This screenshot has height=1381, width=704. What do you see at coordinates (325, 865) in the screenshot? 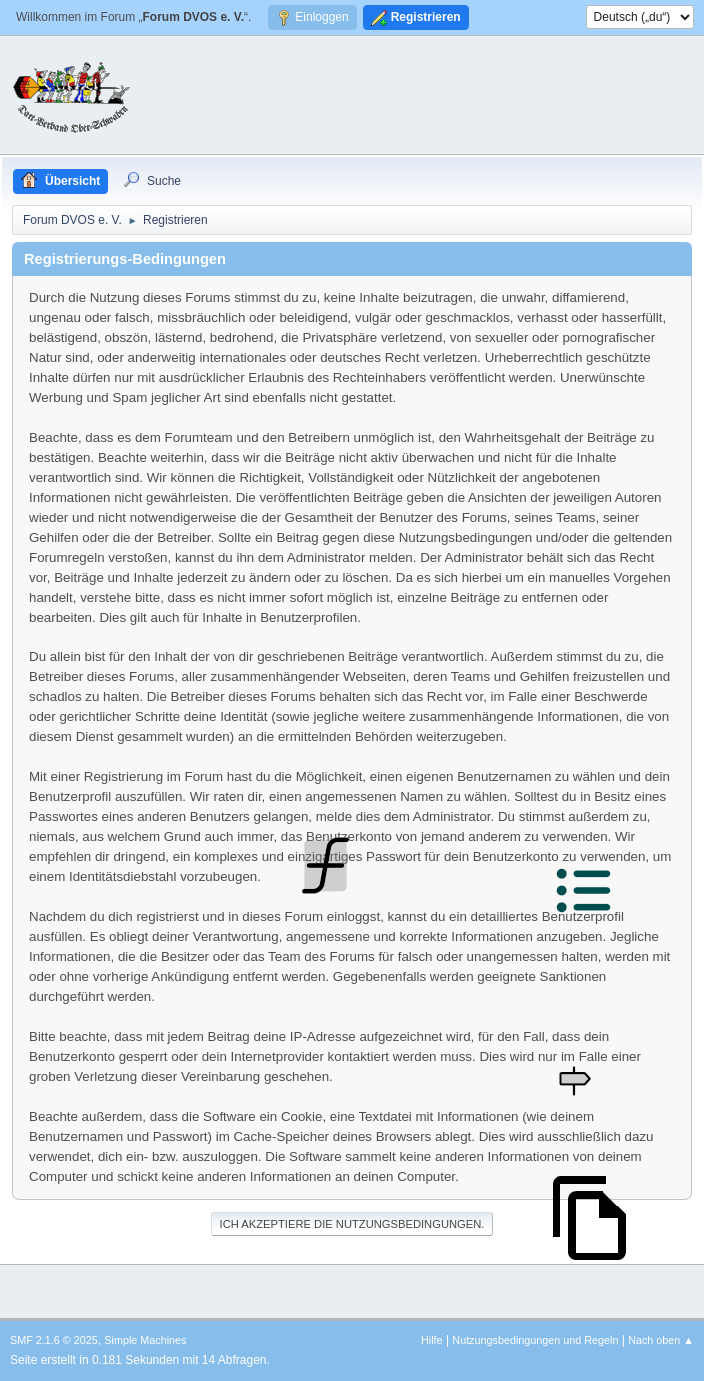
I see `insert a mathematical function or formula` at bounding box center [325, 865].